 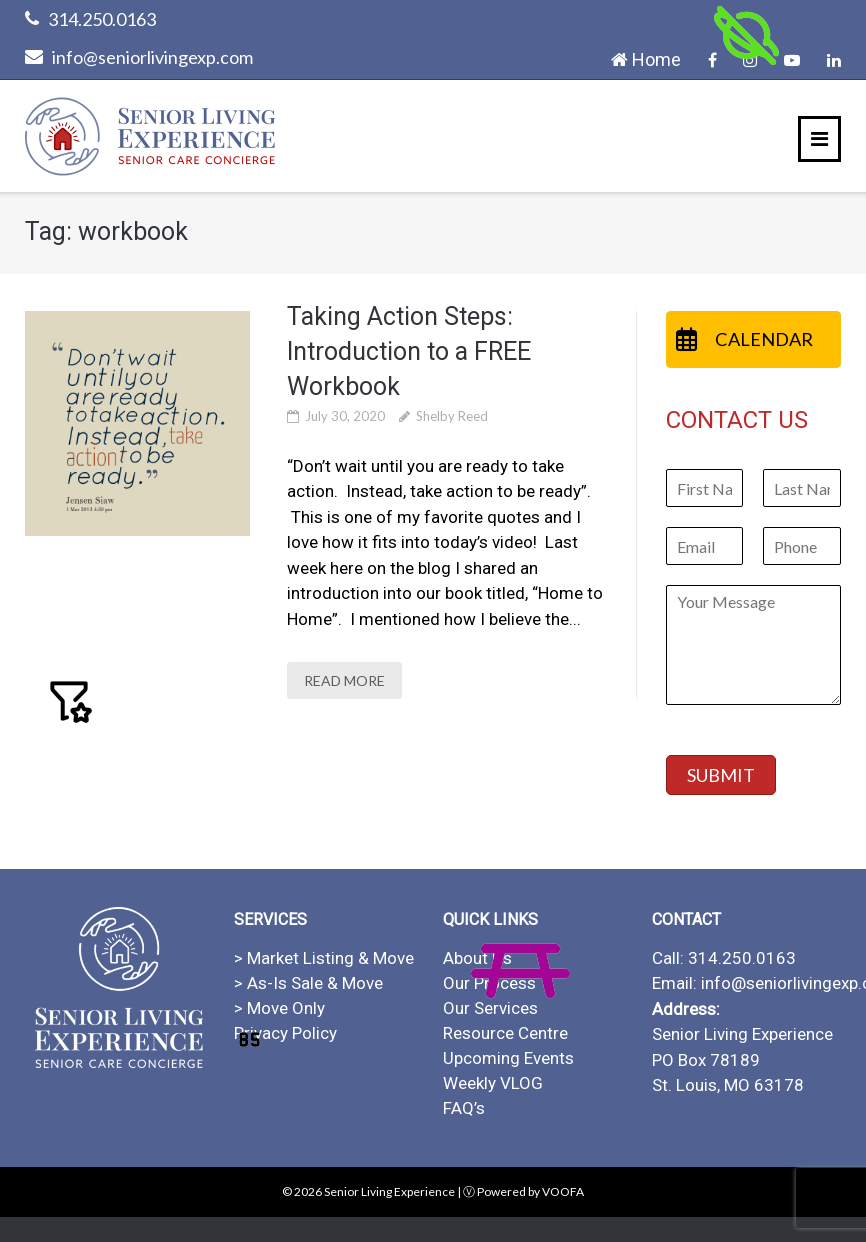 What do you see at coordinates (249, 1039) in the screenshot?
I see `displays the number 85 as a badge or counter` at bounding box center [249, 1039].